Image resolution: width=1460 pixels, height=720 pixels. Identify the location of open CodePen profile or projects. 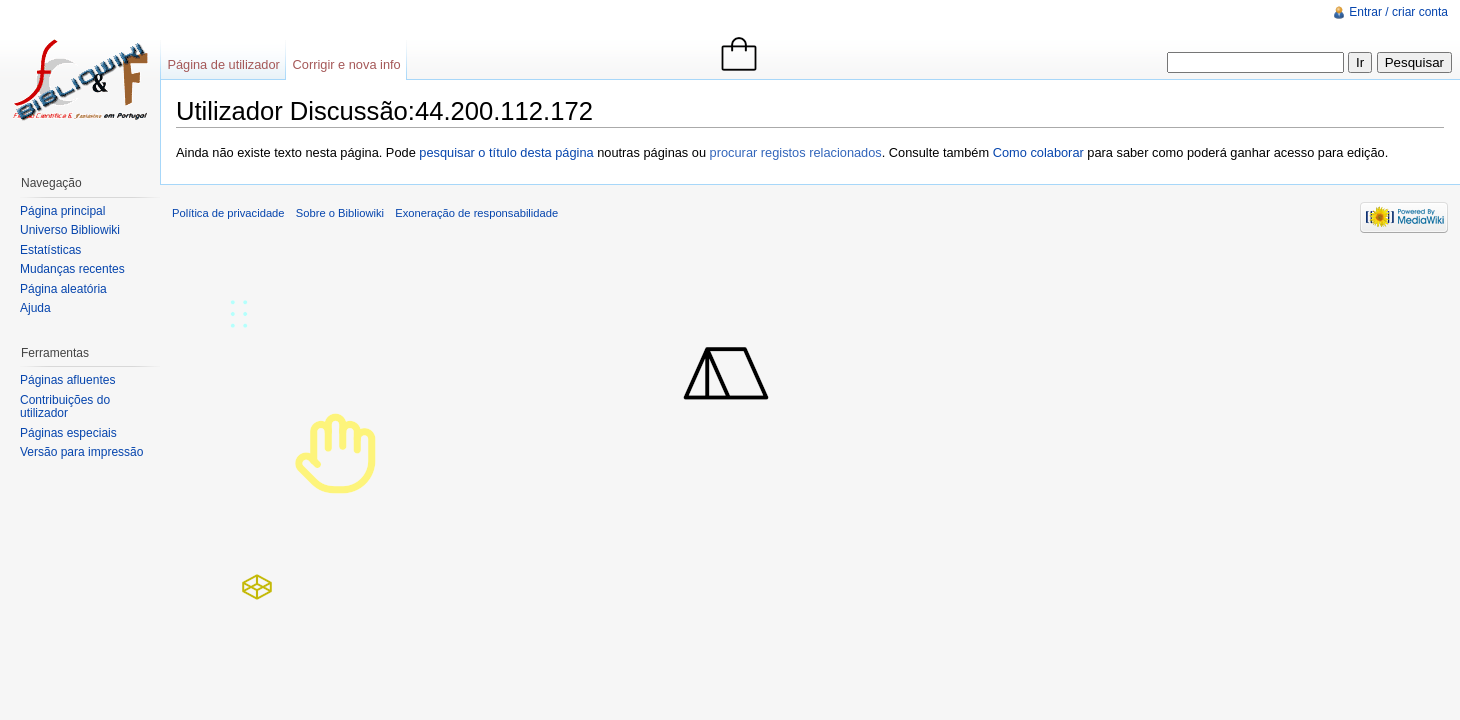
(257, 587).